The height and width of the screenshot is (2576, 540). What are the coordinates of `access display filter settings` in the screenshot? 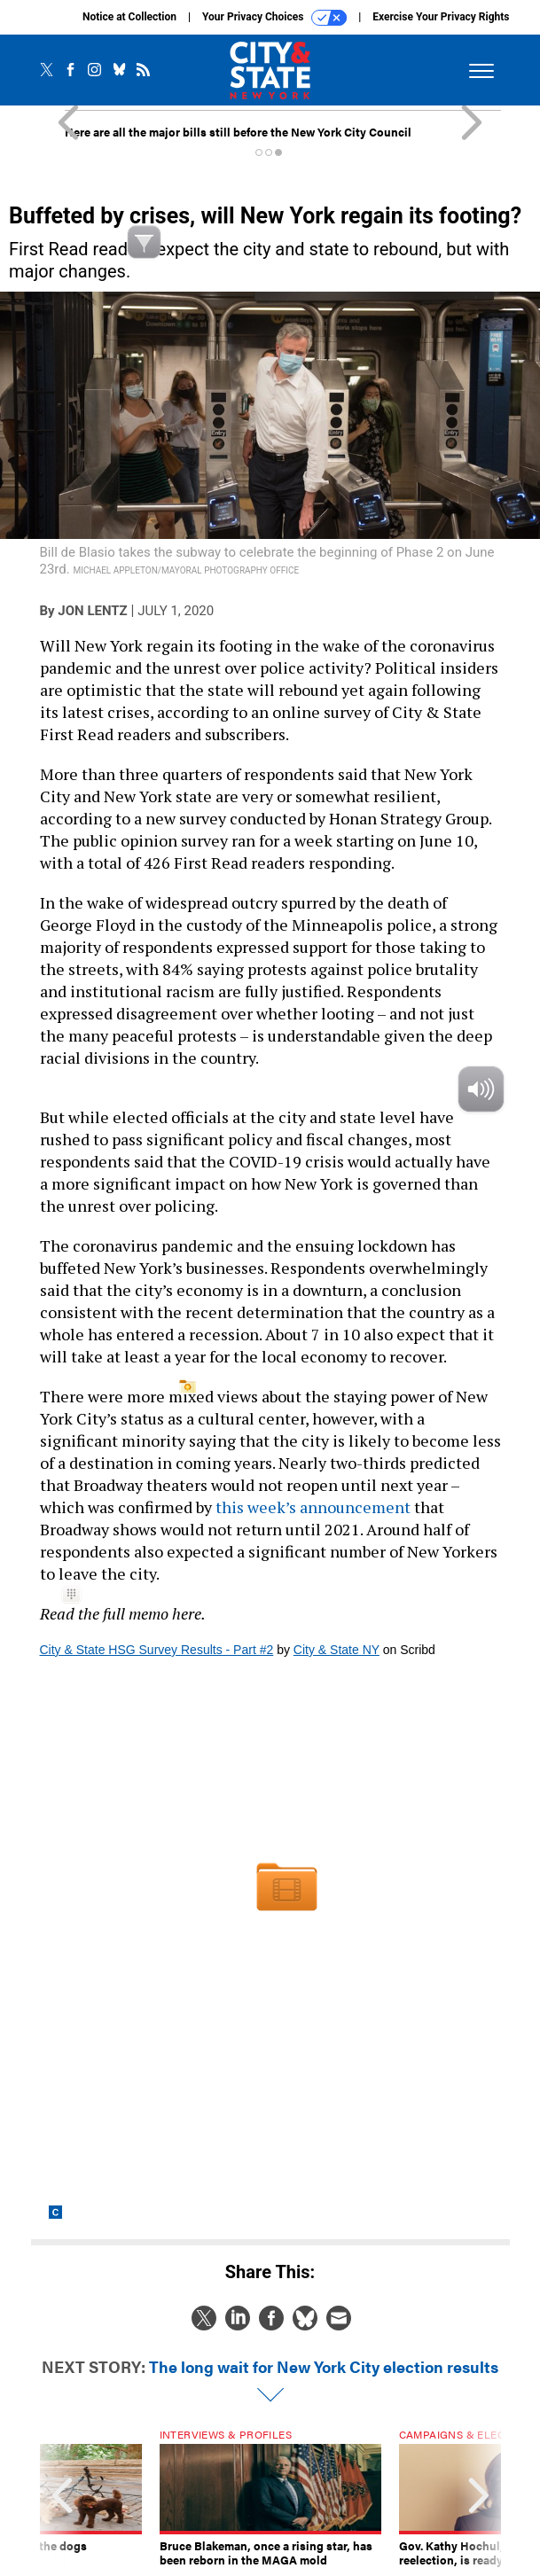 It's located at (144, 242).